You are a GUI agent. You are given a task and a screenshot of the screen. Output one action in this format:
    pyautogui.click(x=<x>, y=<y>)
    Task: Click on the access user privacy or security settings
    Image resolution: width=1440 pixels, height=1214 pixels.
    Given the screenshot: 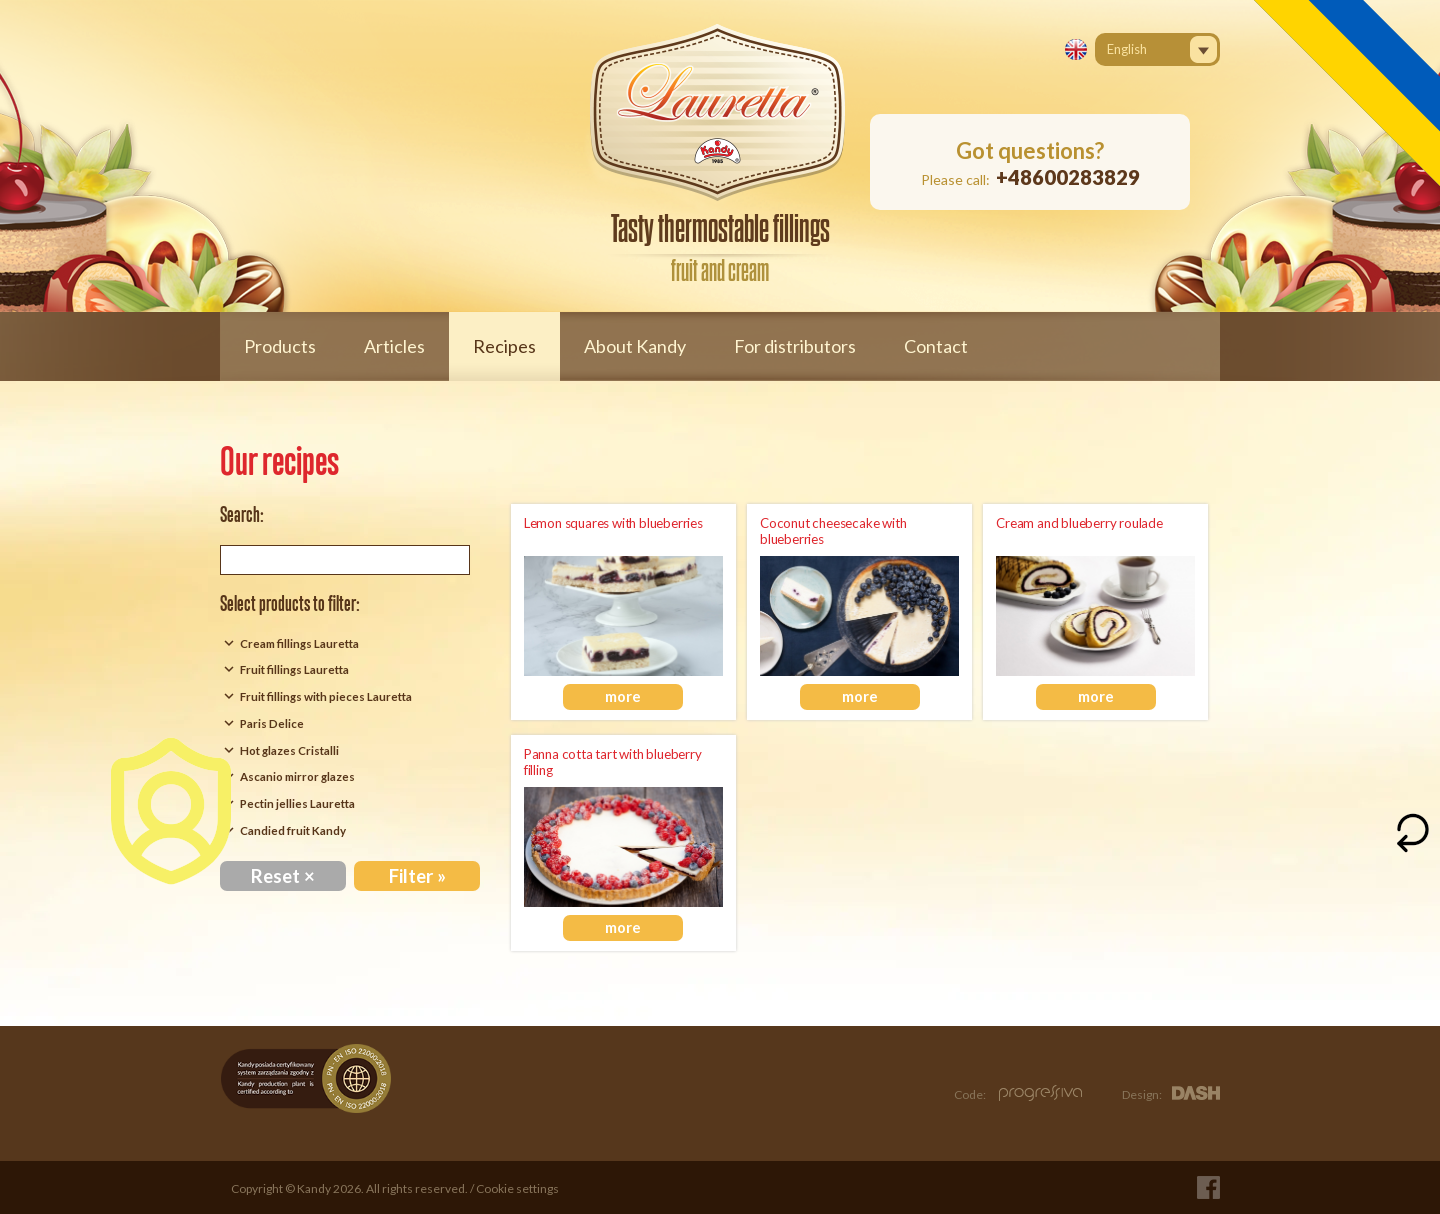 What is the action you would take?
    pyautogui.click(x=171, y=811)
    